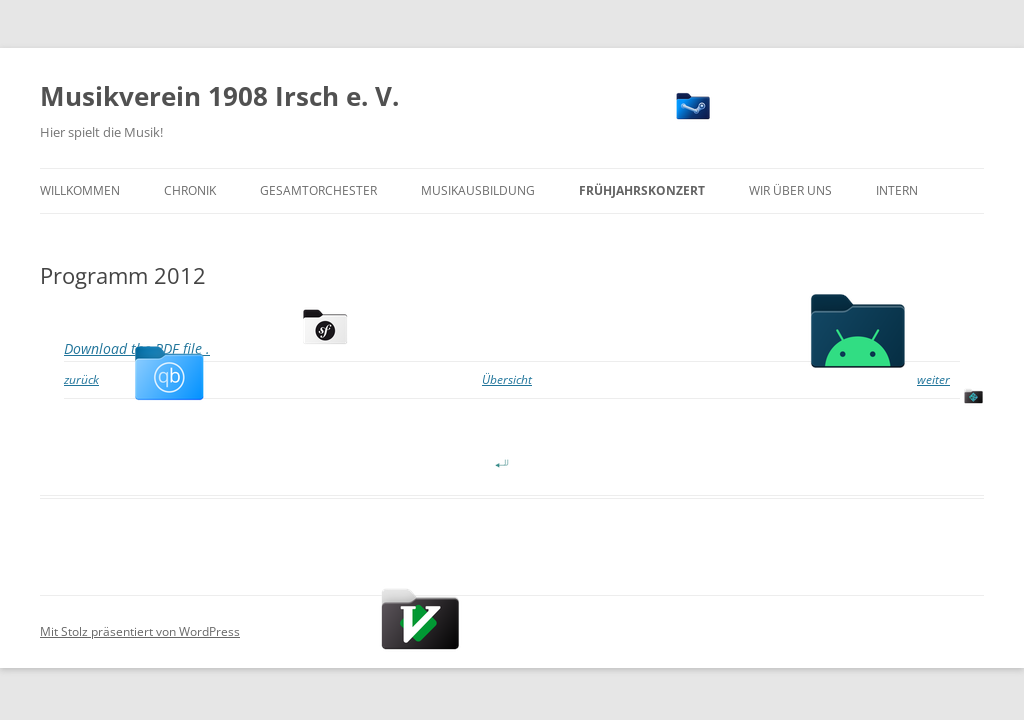  I want to click on reply to all recipients of an email, so click(501, 463).